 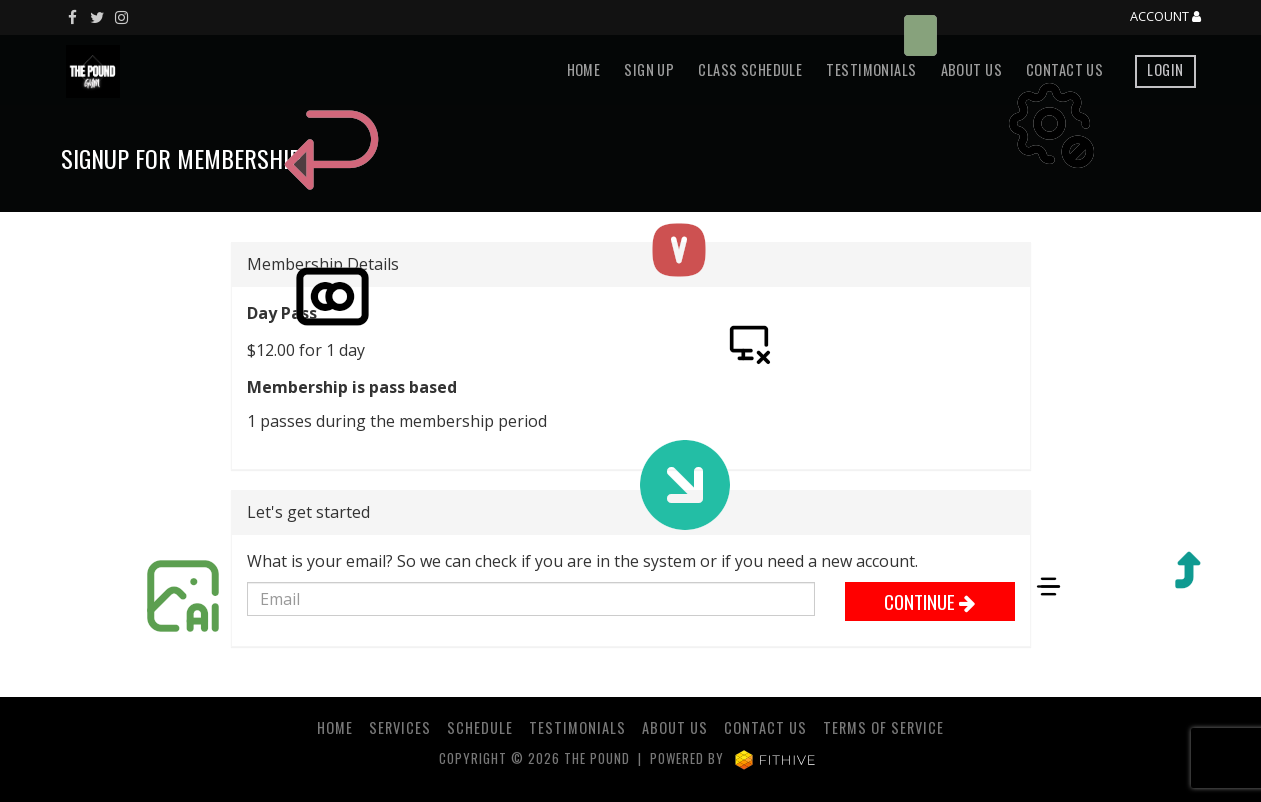 I want to click on undo last action, so click(x=331, y=146).